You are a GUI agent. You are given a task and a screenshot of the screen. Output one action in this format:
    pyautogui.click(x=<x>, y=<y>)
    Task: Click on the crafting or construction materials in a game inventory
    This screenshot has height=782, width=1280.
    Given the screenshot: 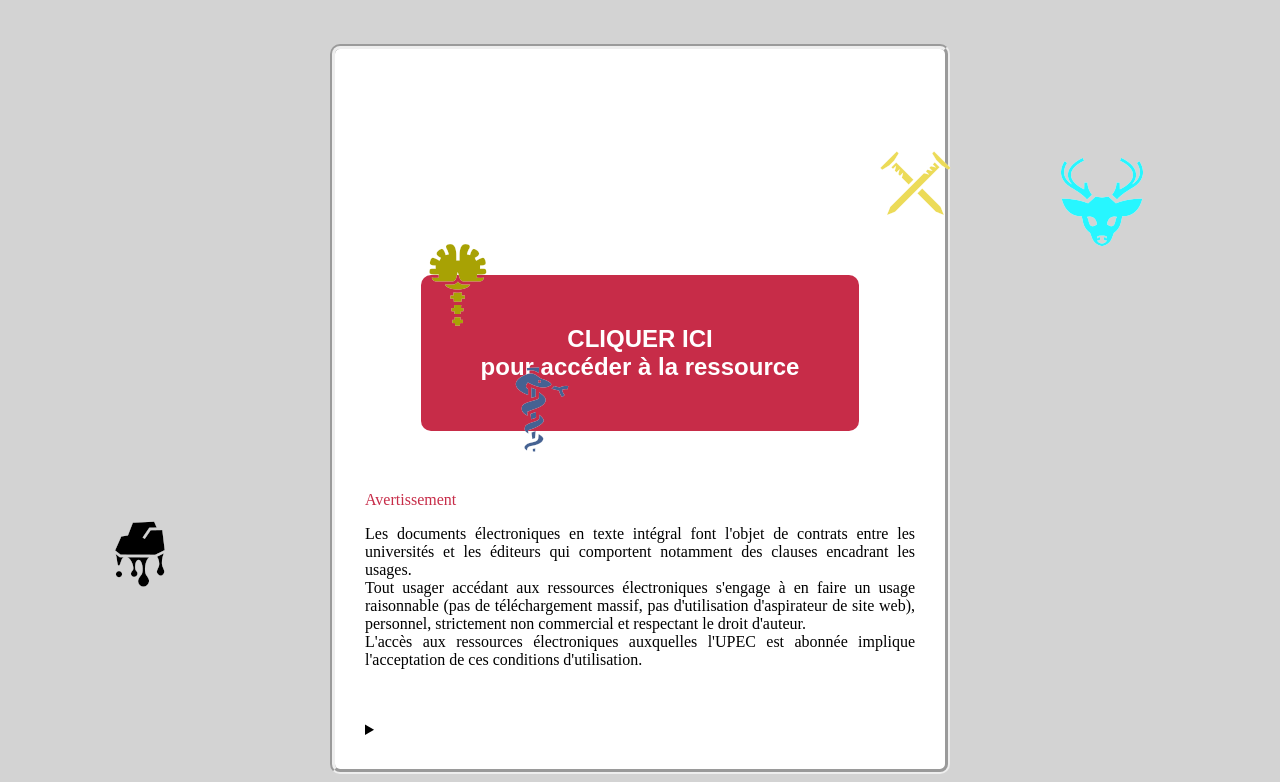 What is the action you would take?
    pyautogui.click(x=915, y=182)
    